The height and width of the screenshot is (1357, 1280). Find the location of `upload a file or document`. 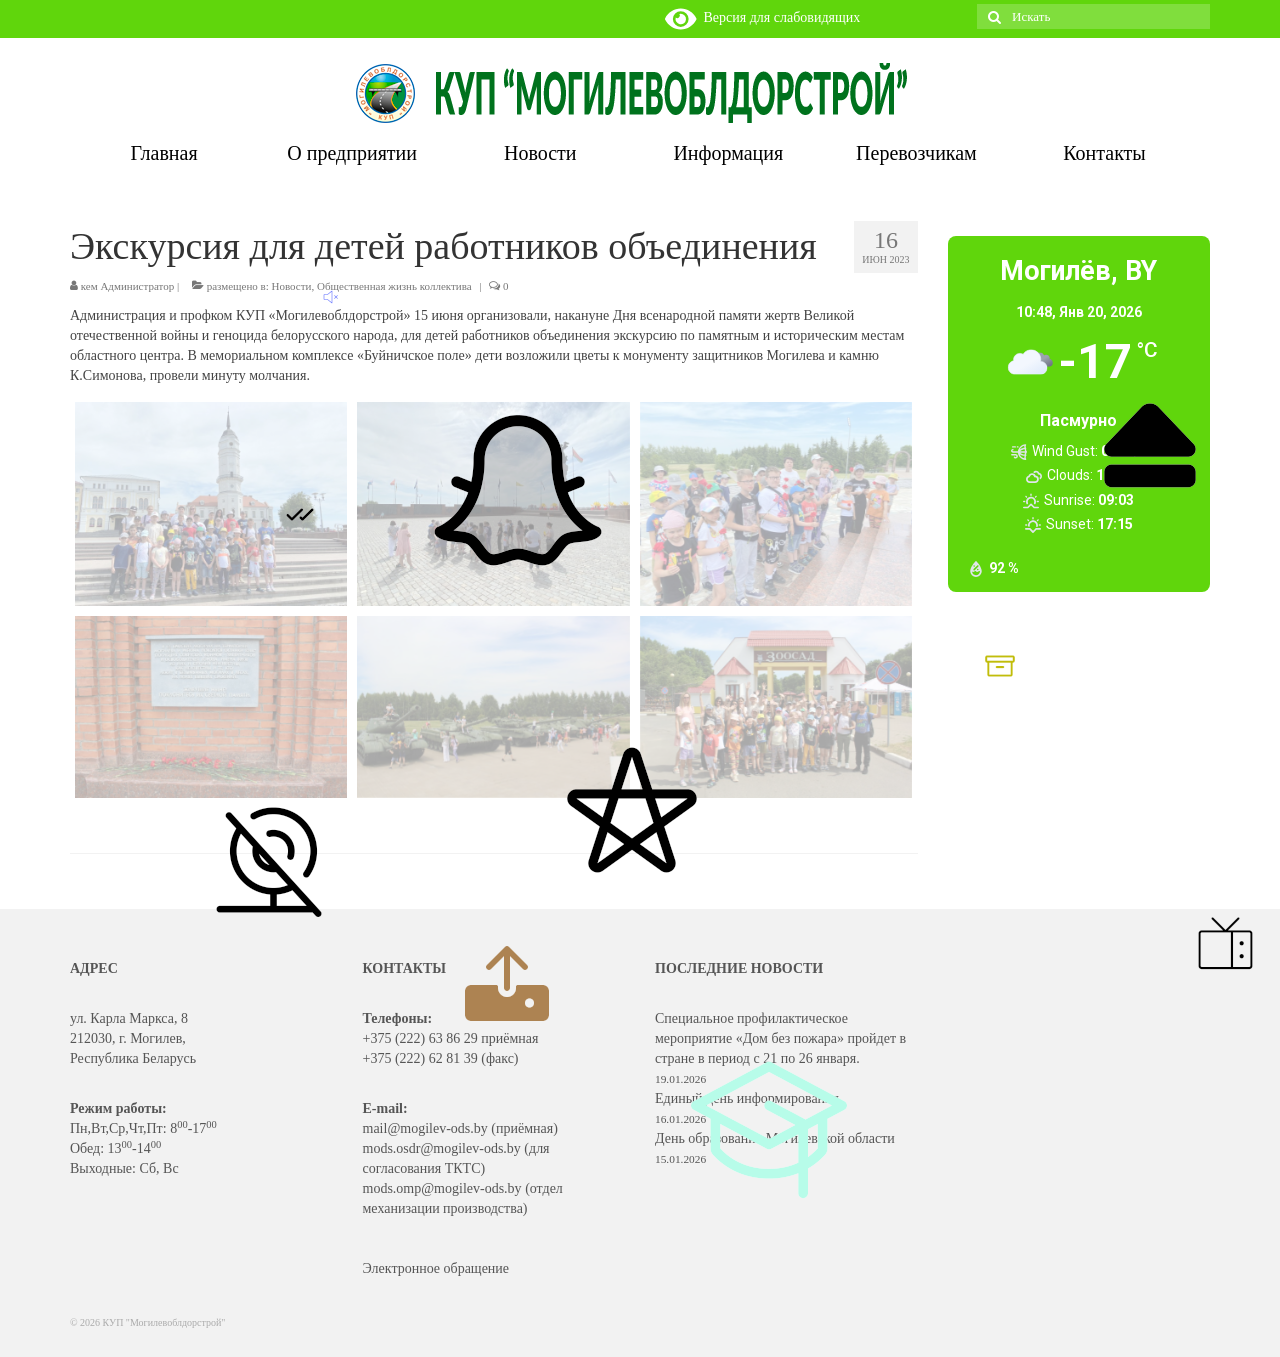

upload a file or document is located at coordinates (507, 988).